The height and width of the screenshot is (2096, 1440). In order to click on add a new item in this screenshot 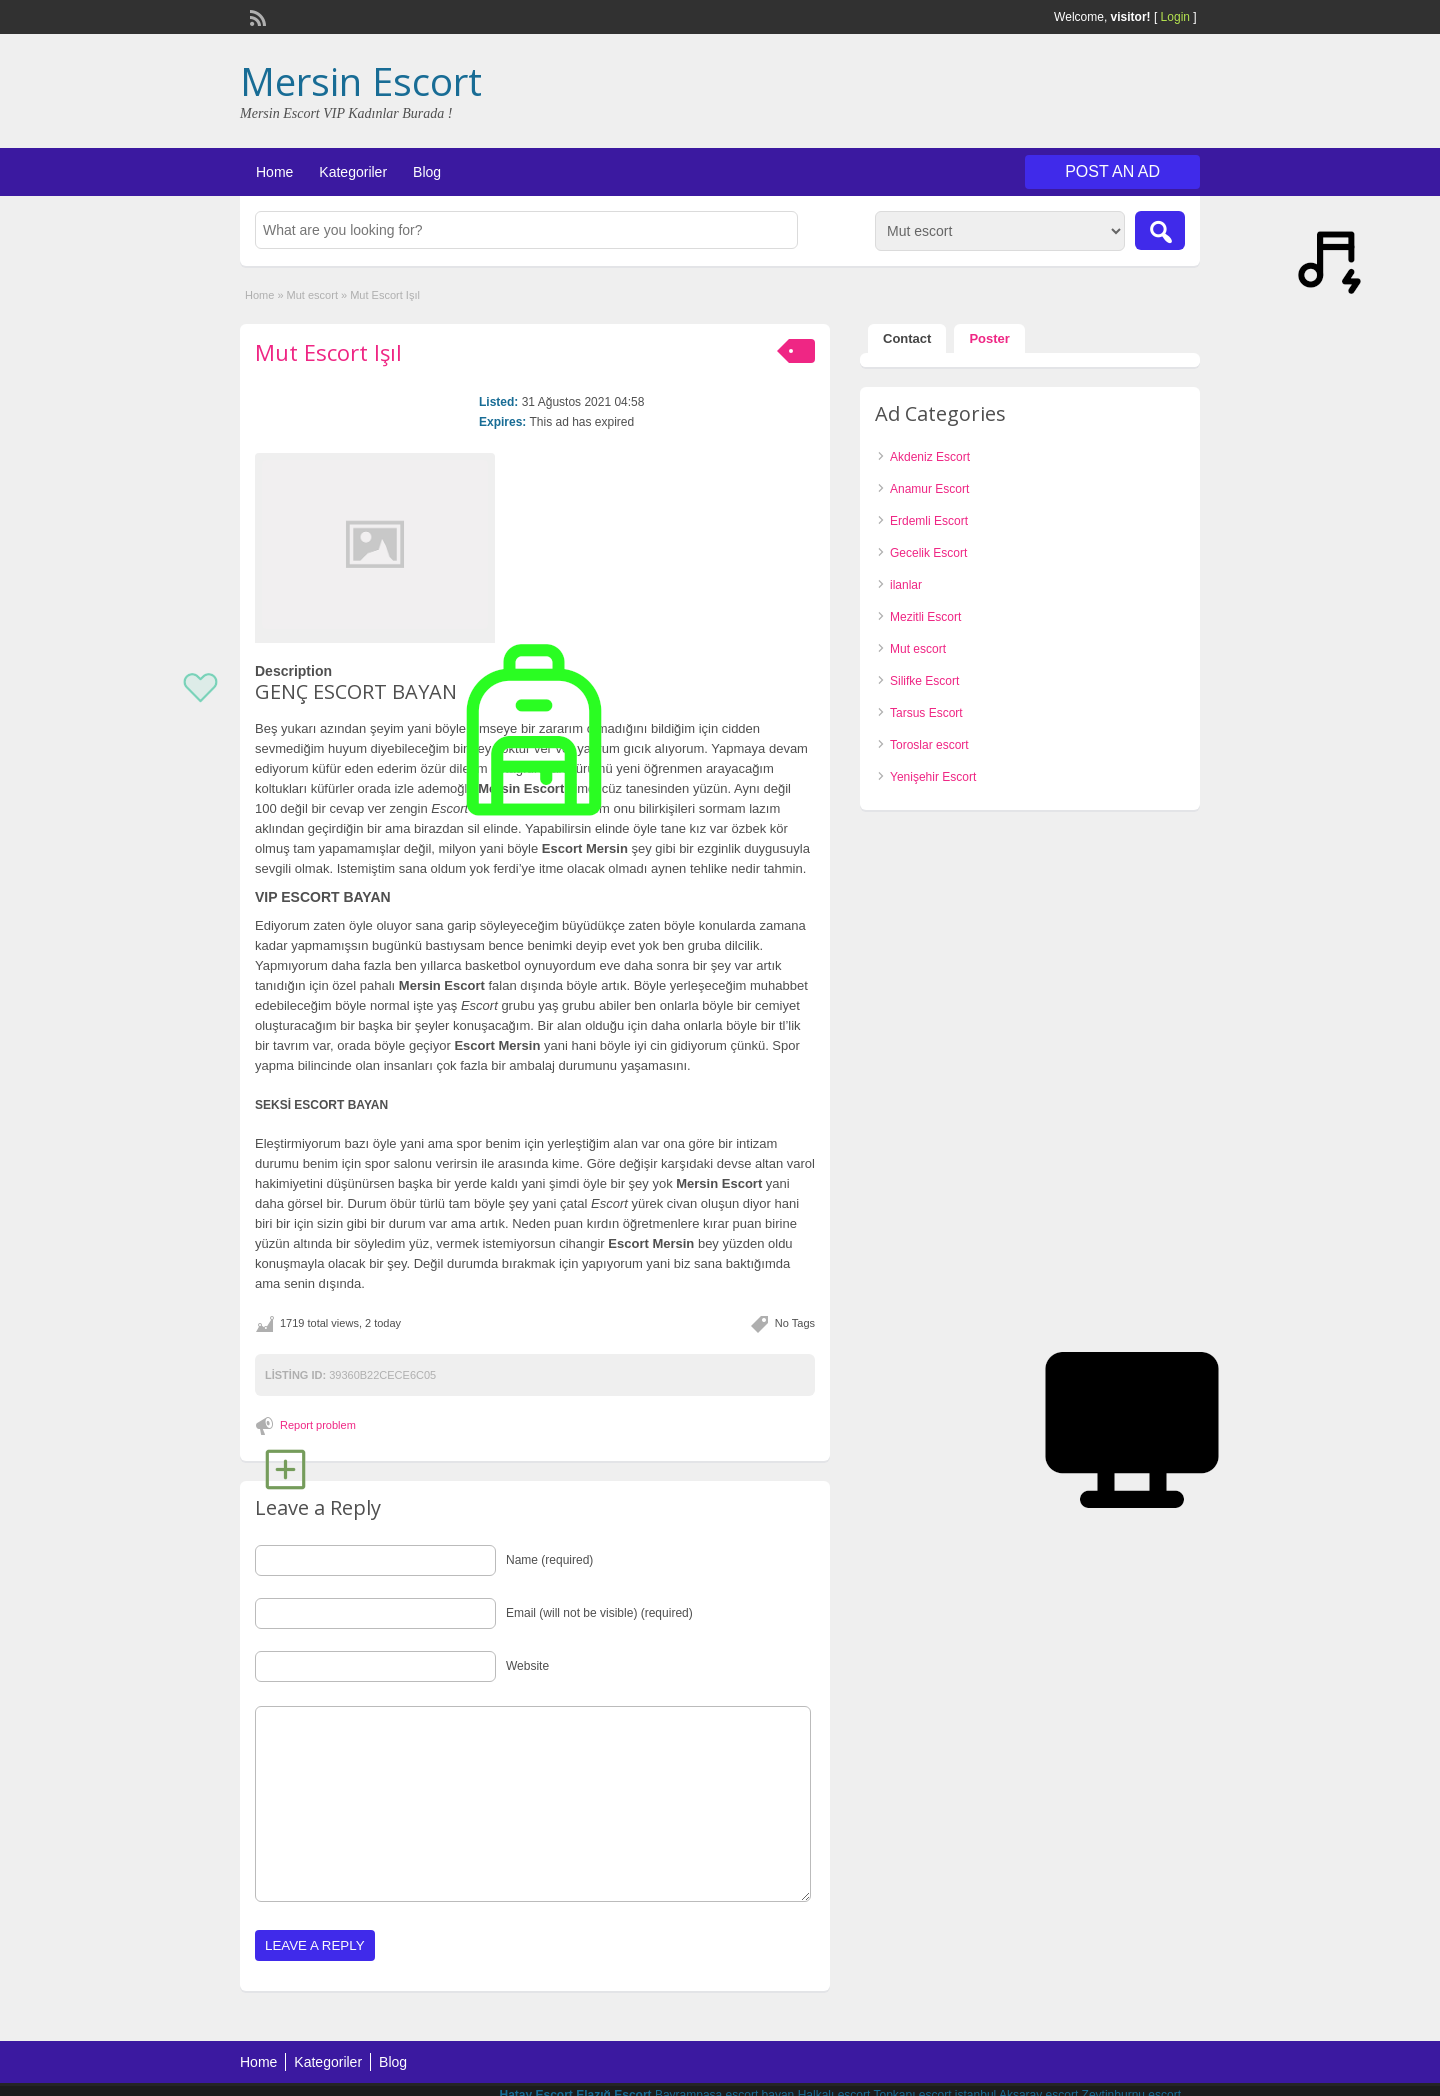, I will do `click(285, 1469)`.